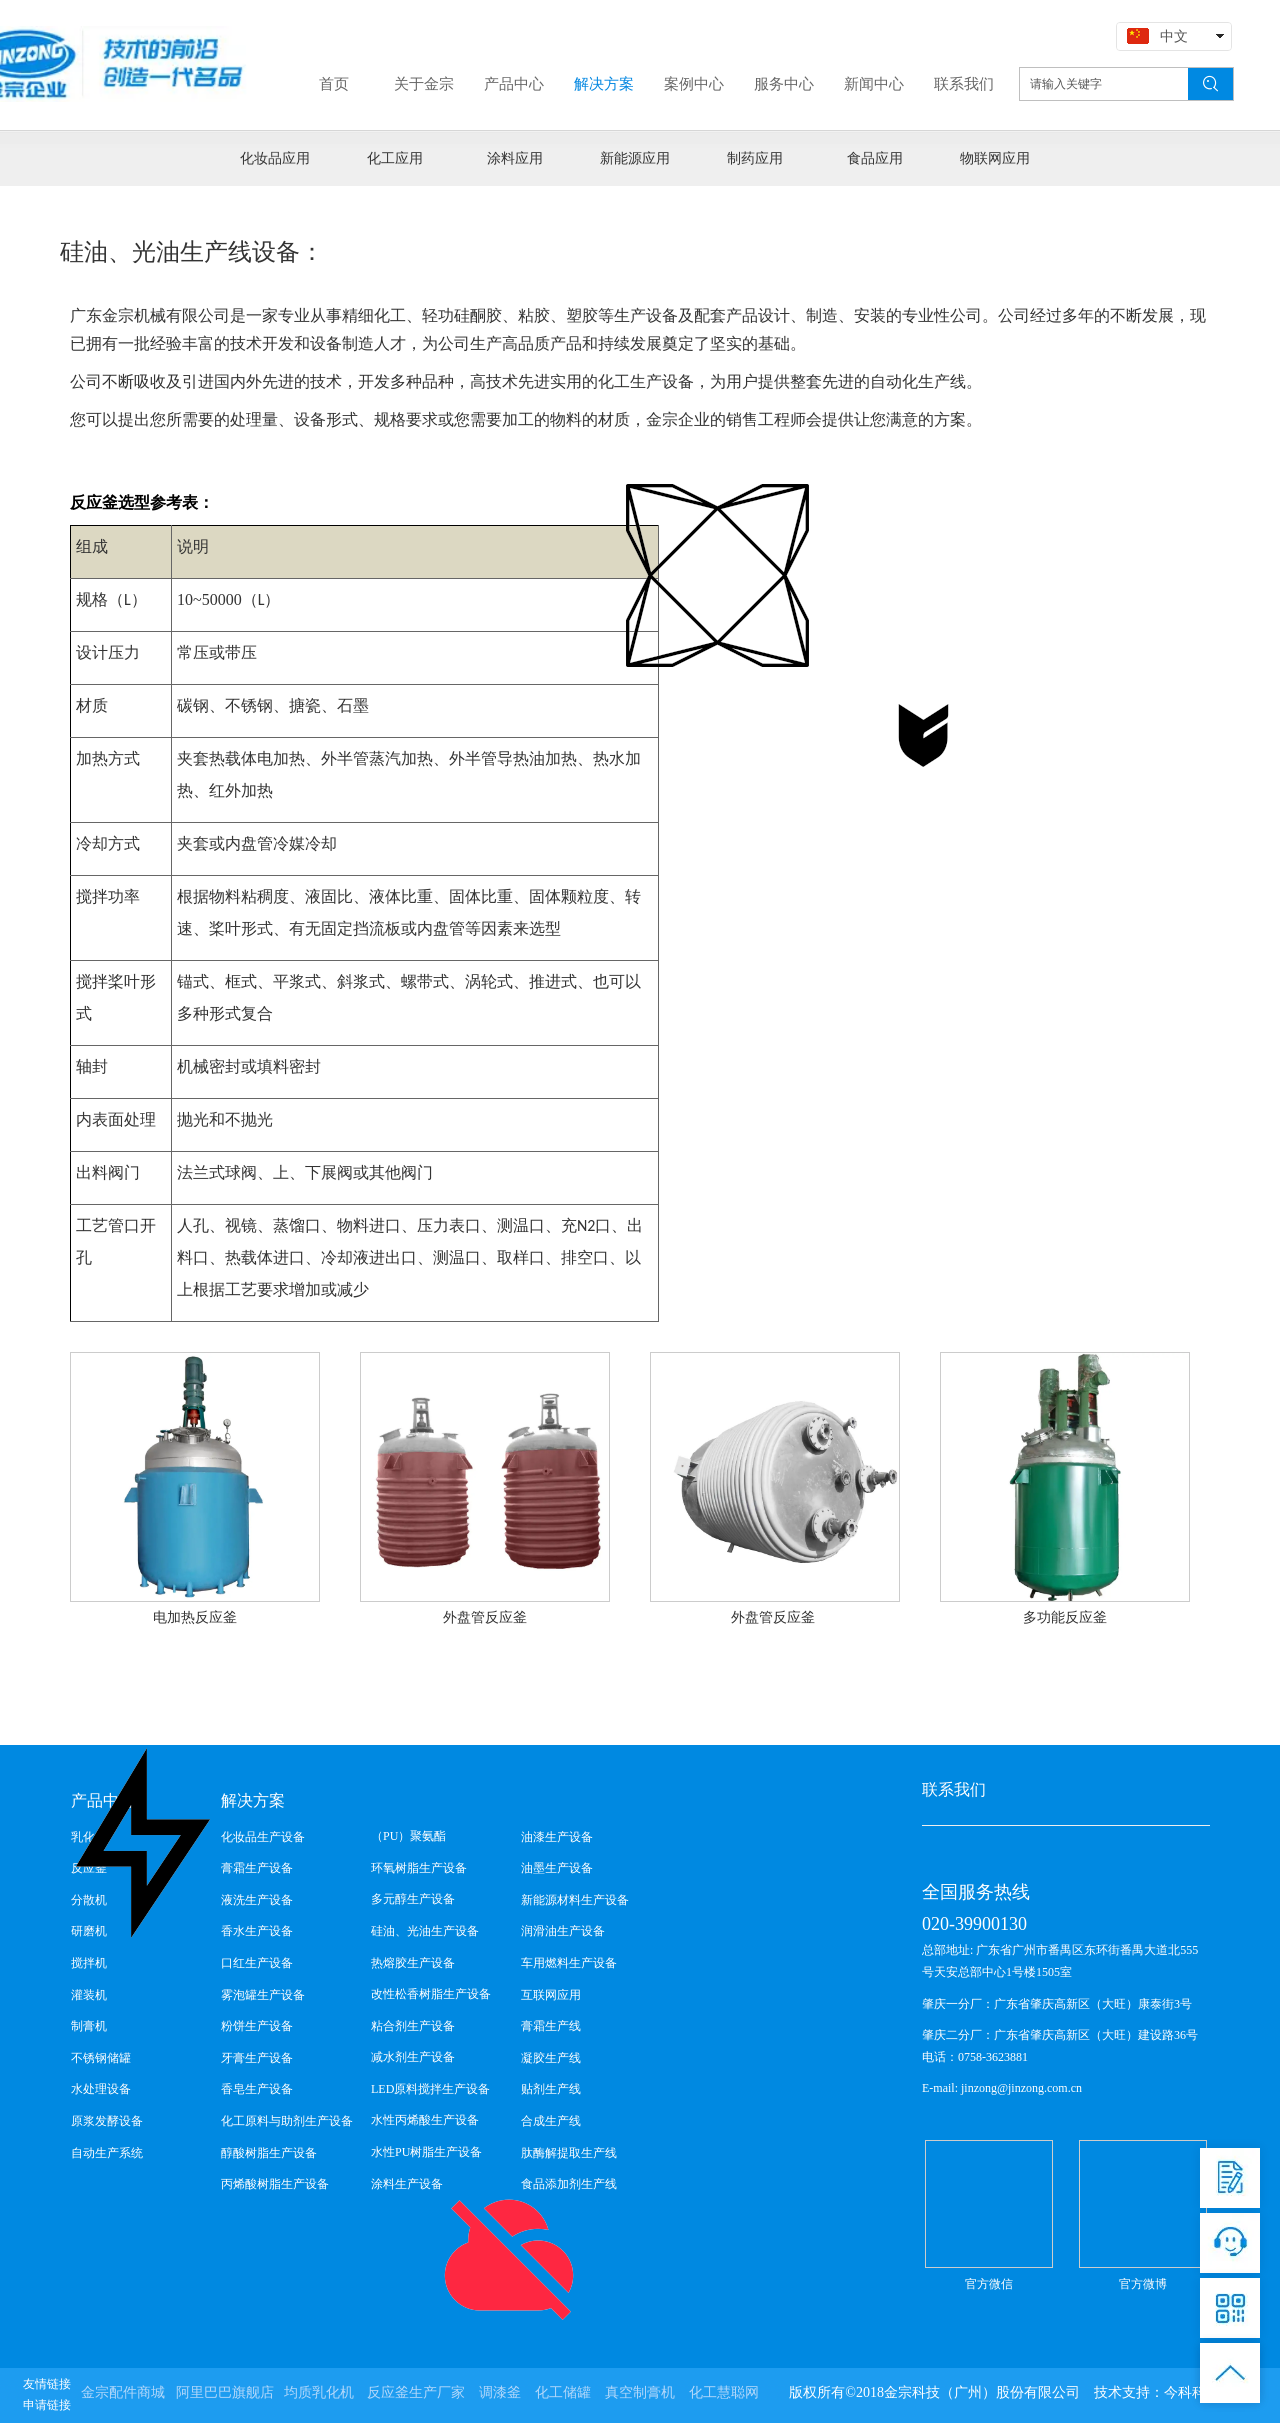 Image resolution: width=1280 pixels, height=2423 pixels. What do you see at coordinates (923, 735) in the screenshot?
I see `visit Big Cartel website or app` at bounding box center [923, 735].